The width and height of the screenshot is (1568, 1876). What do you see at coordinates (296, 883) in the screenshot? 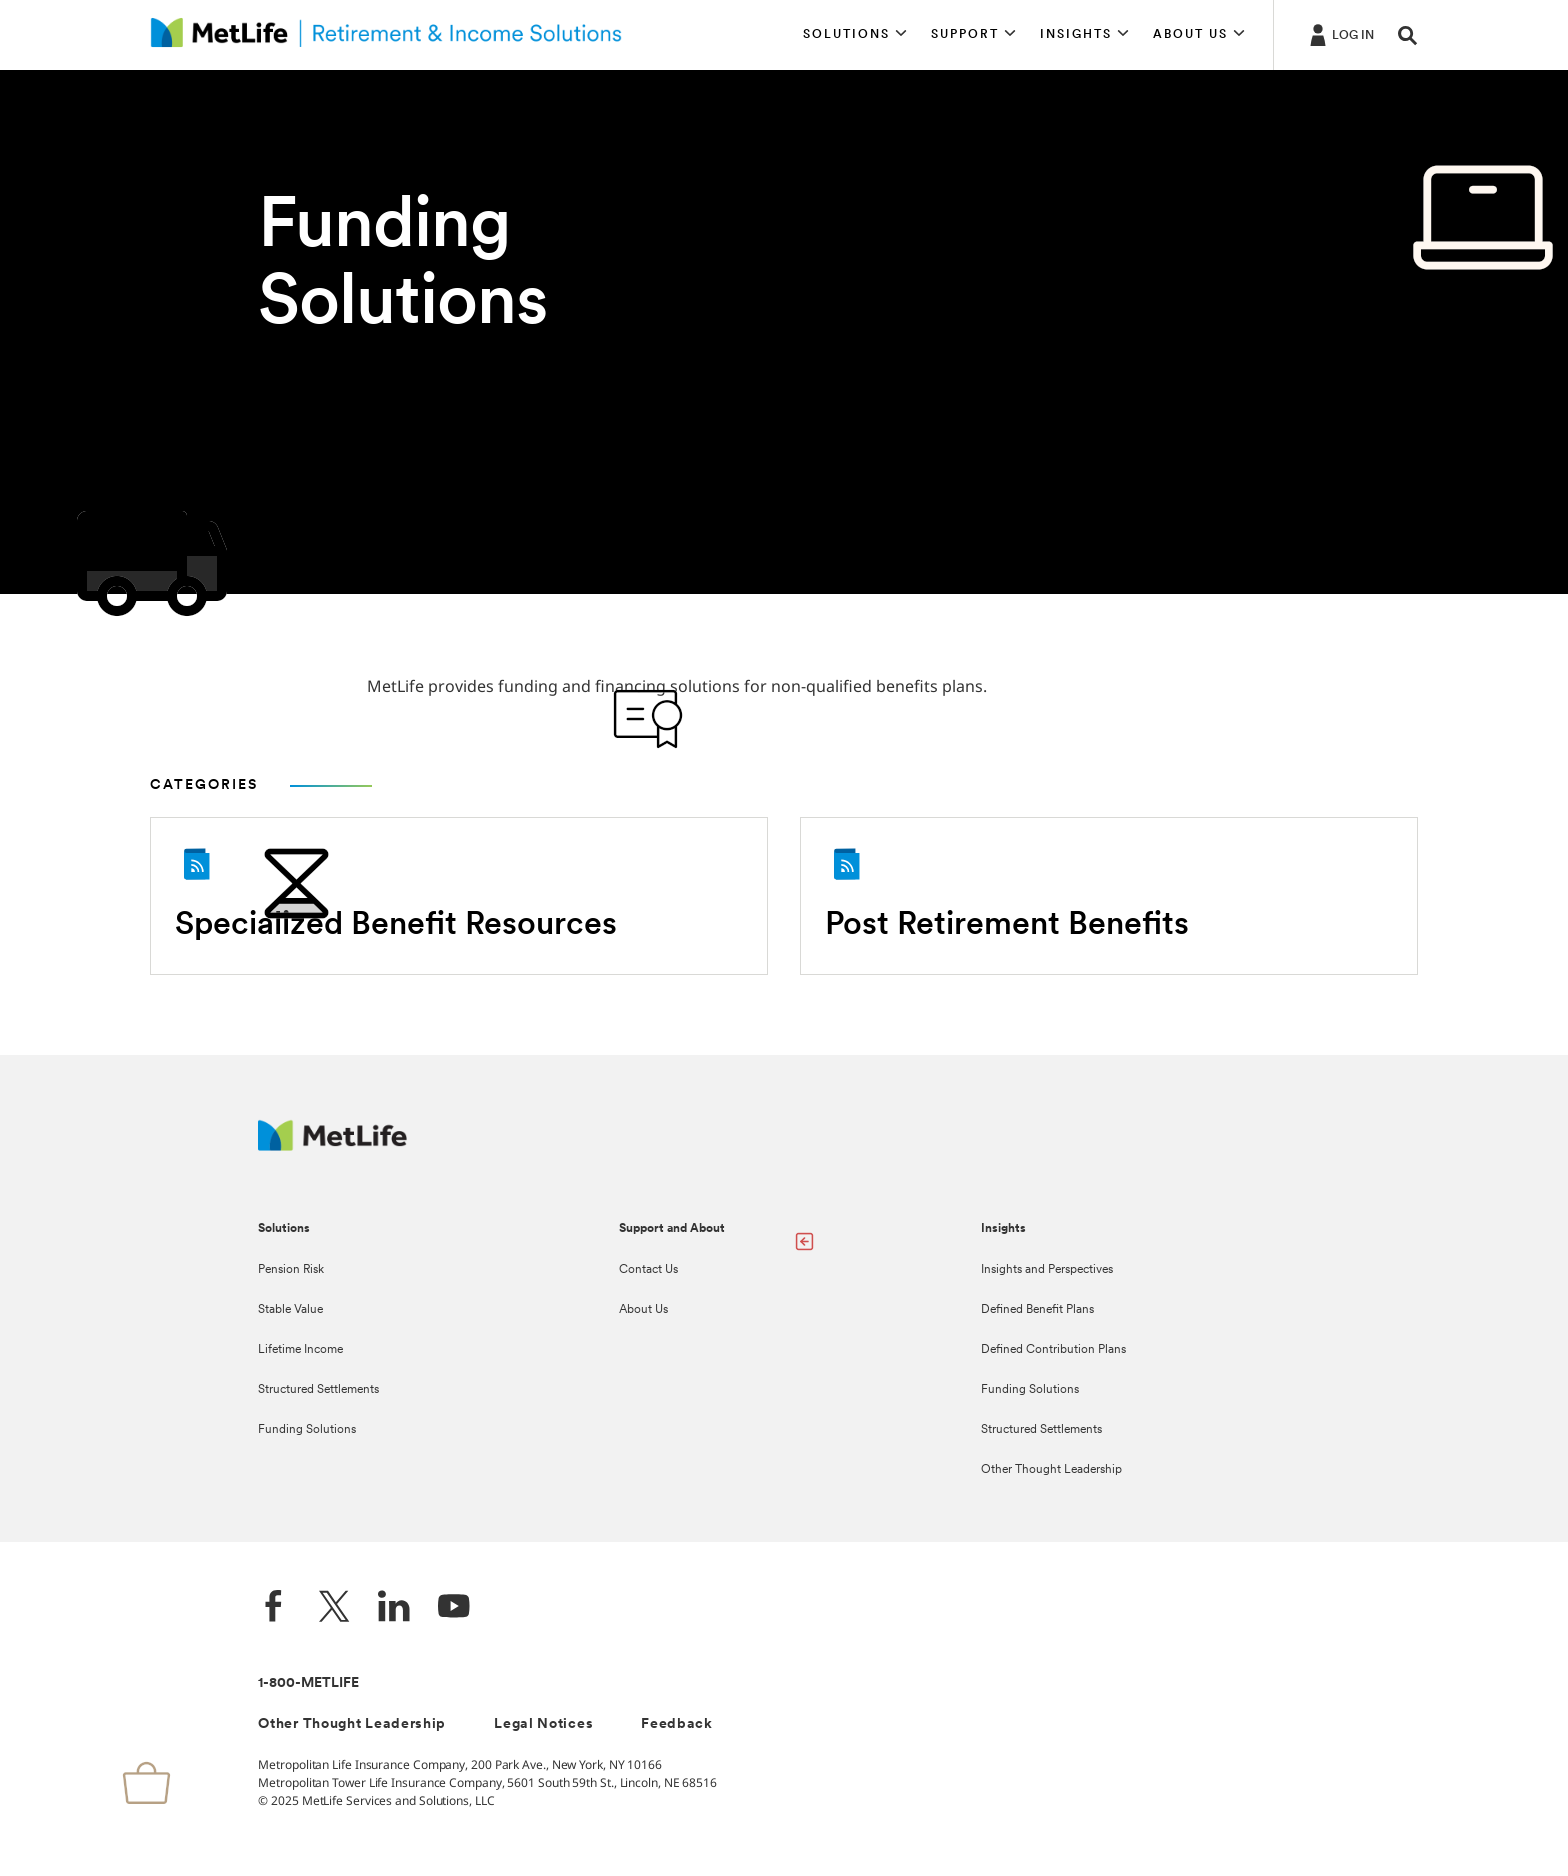
I see `indicates time is running low` at bounding box center [296, 883].